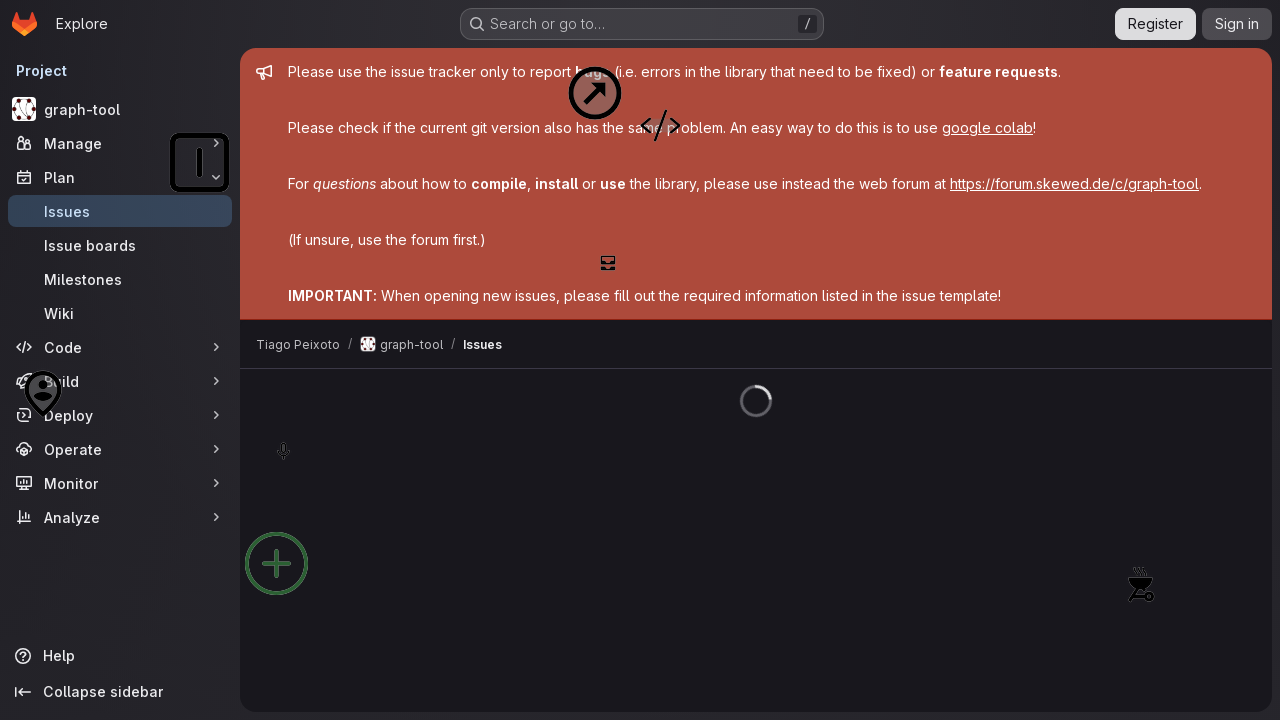 The height and width of the screenshot is (720, 1280). What do you see at coordinates (199, 162) in the screenshot?
I see `access information or details` at bounding box center [199, 162].